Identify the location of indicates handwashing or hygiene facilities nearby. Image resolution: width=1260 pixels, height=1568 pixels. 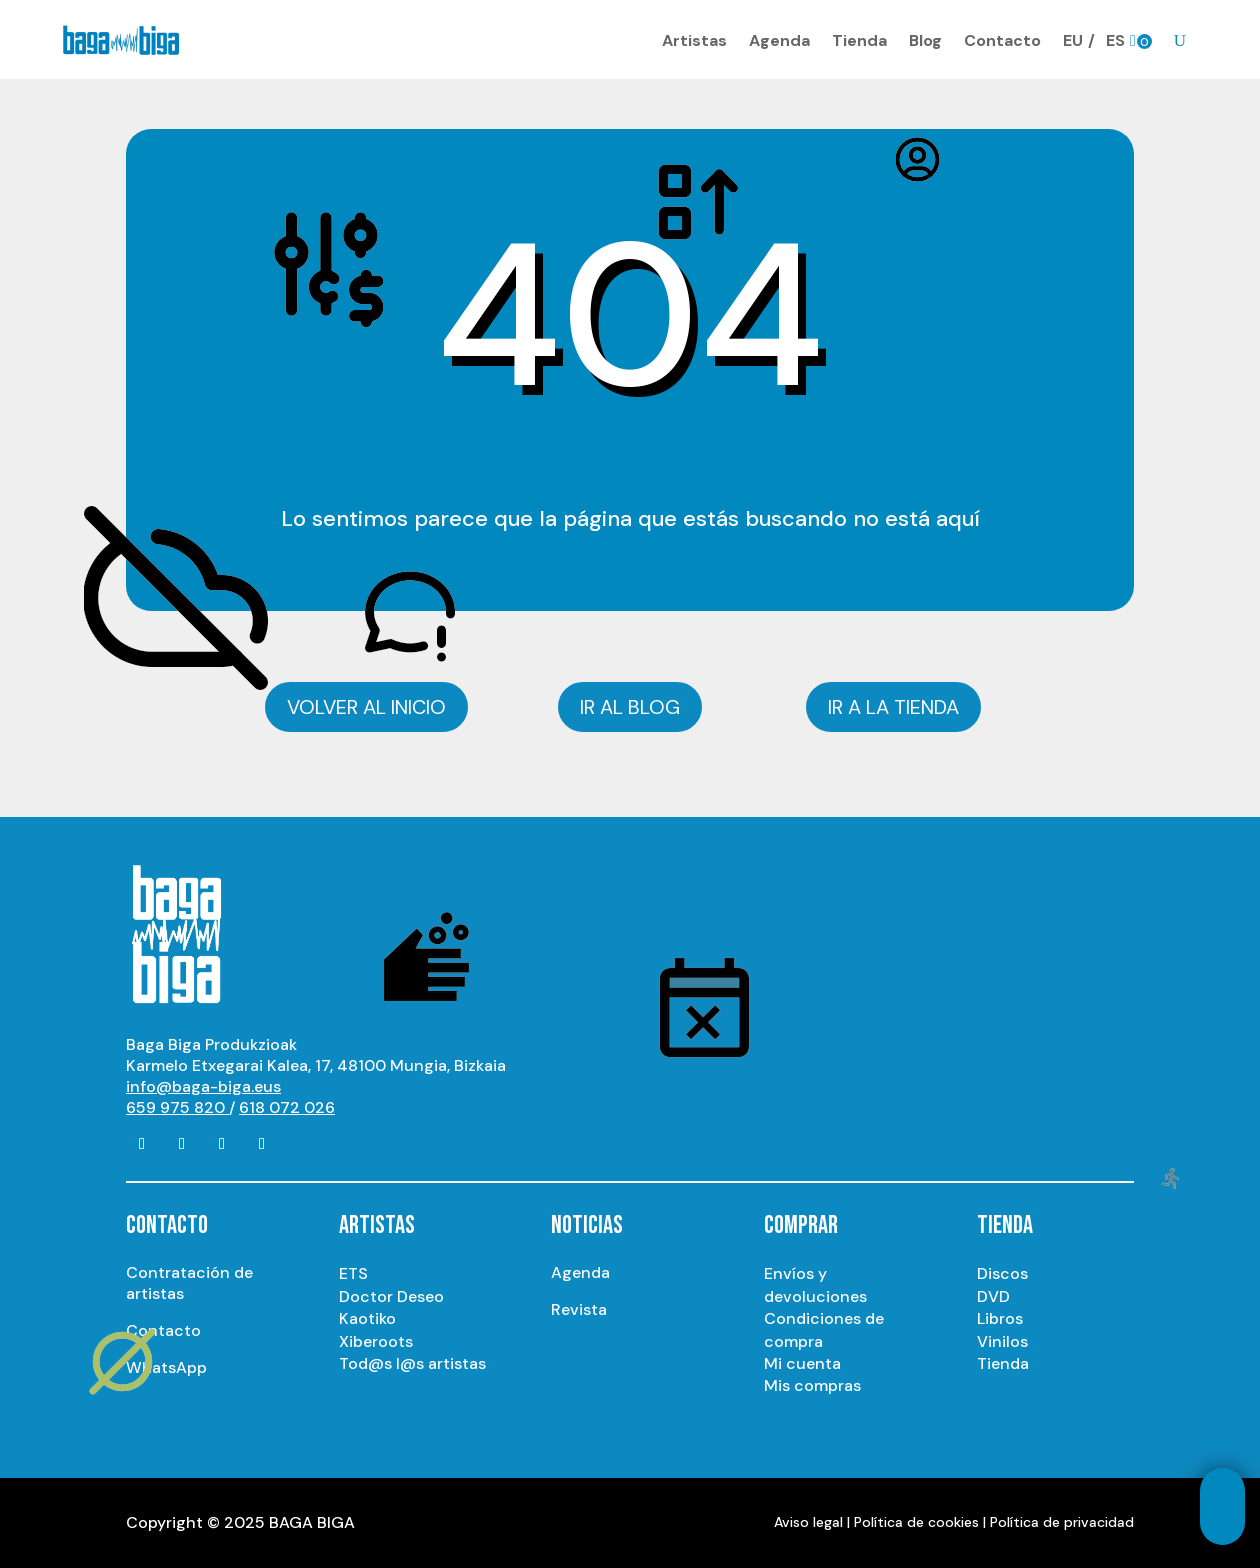
(428, 956).